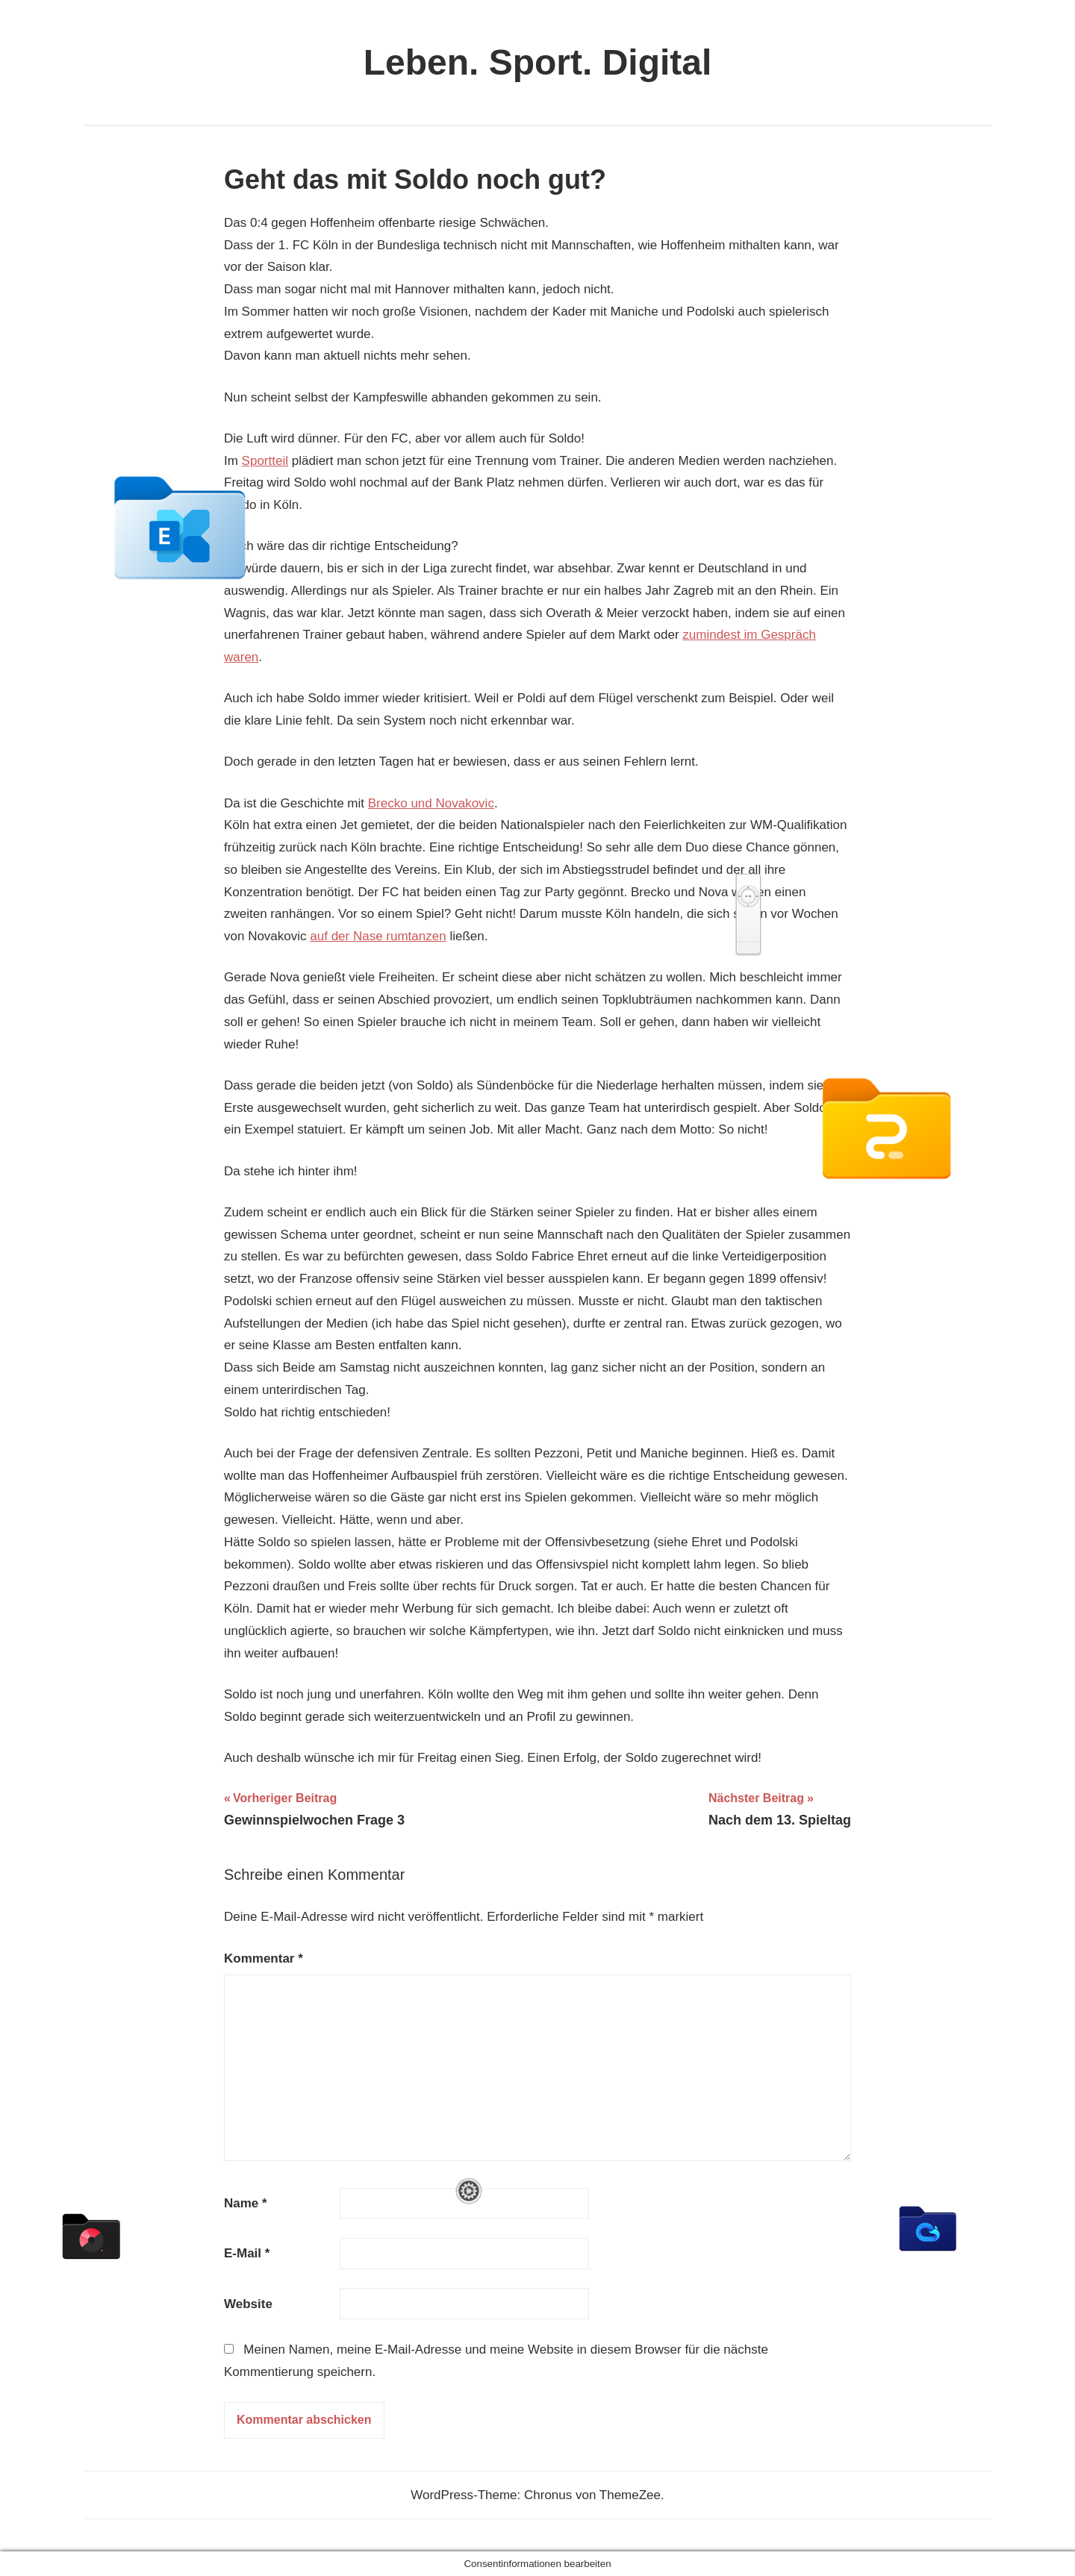 This screenshot has height=2576, width=1075. I want to click on open wondershare edrawproj project files folder, so click(886, 1132).